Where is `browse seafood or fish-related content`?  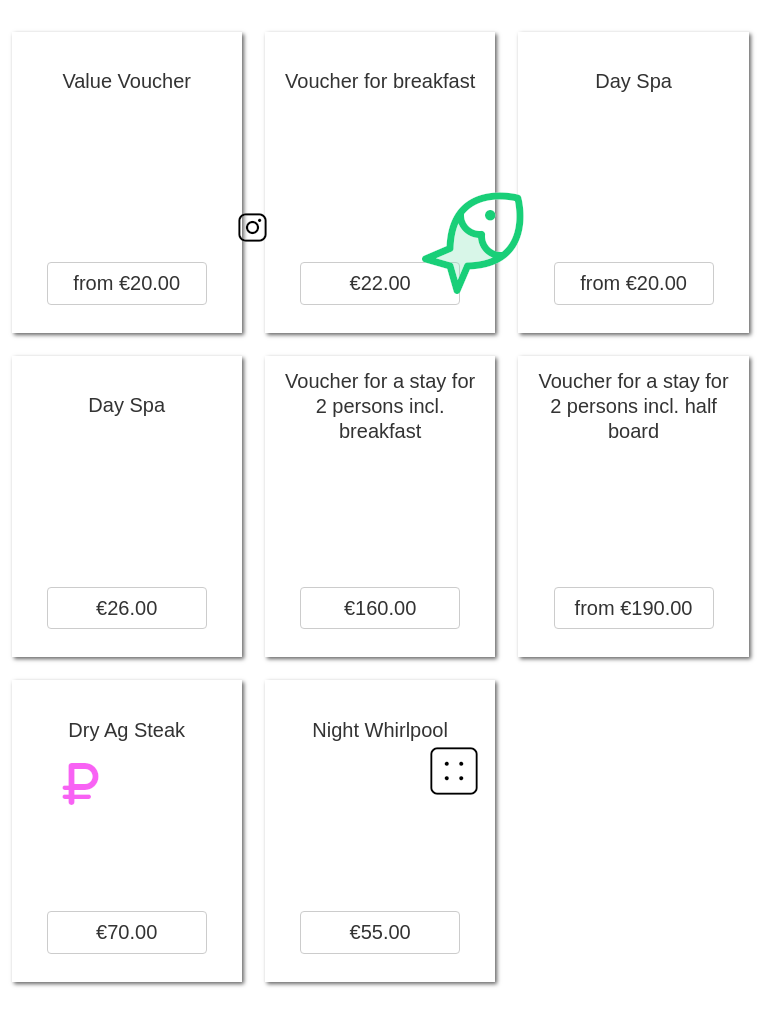 browse seafood or fish-related content is located at coordinates (478, 238).